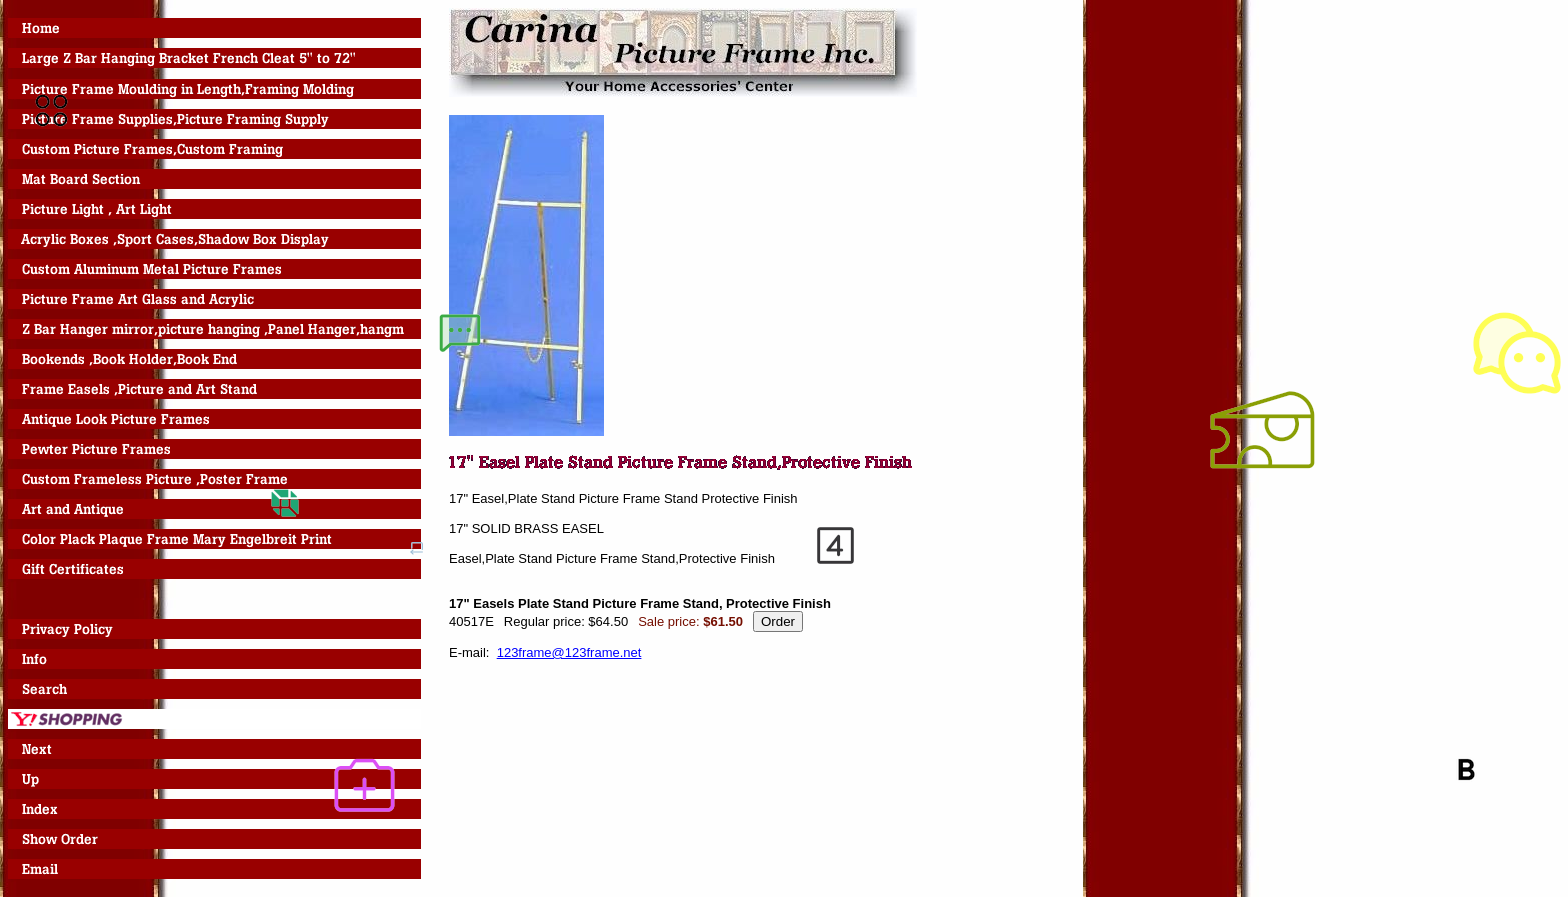 This screenshot has height=897, width=1568. I want to click on open wechat messaging app, so click(1517, 353).